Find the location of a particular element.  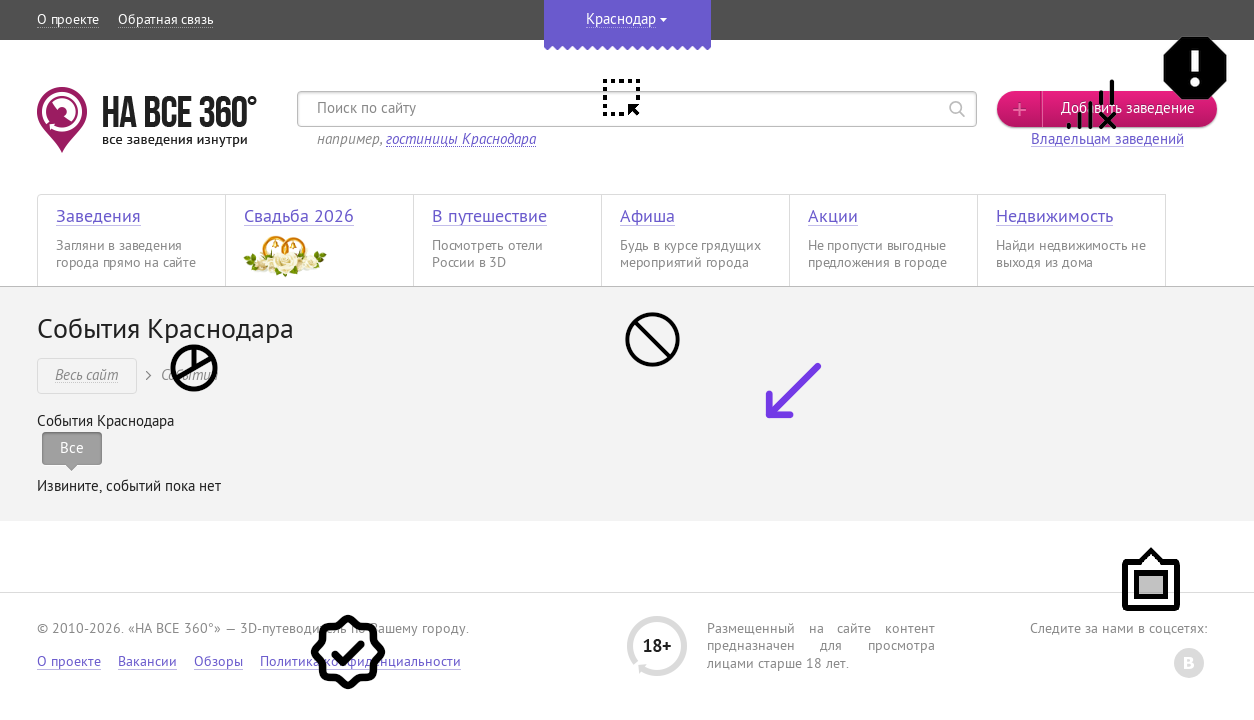

indicates verified or authenticated status is located at coordinates (348, 652).